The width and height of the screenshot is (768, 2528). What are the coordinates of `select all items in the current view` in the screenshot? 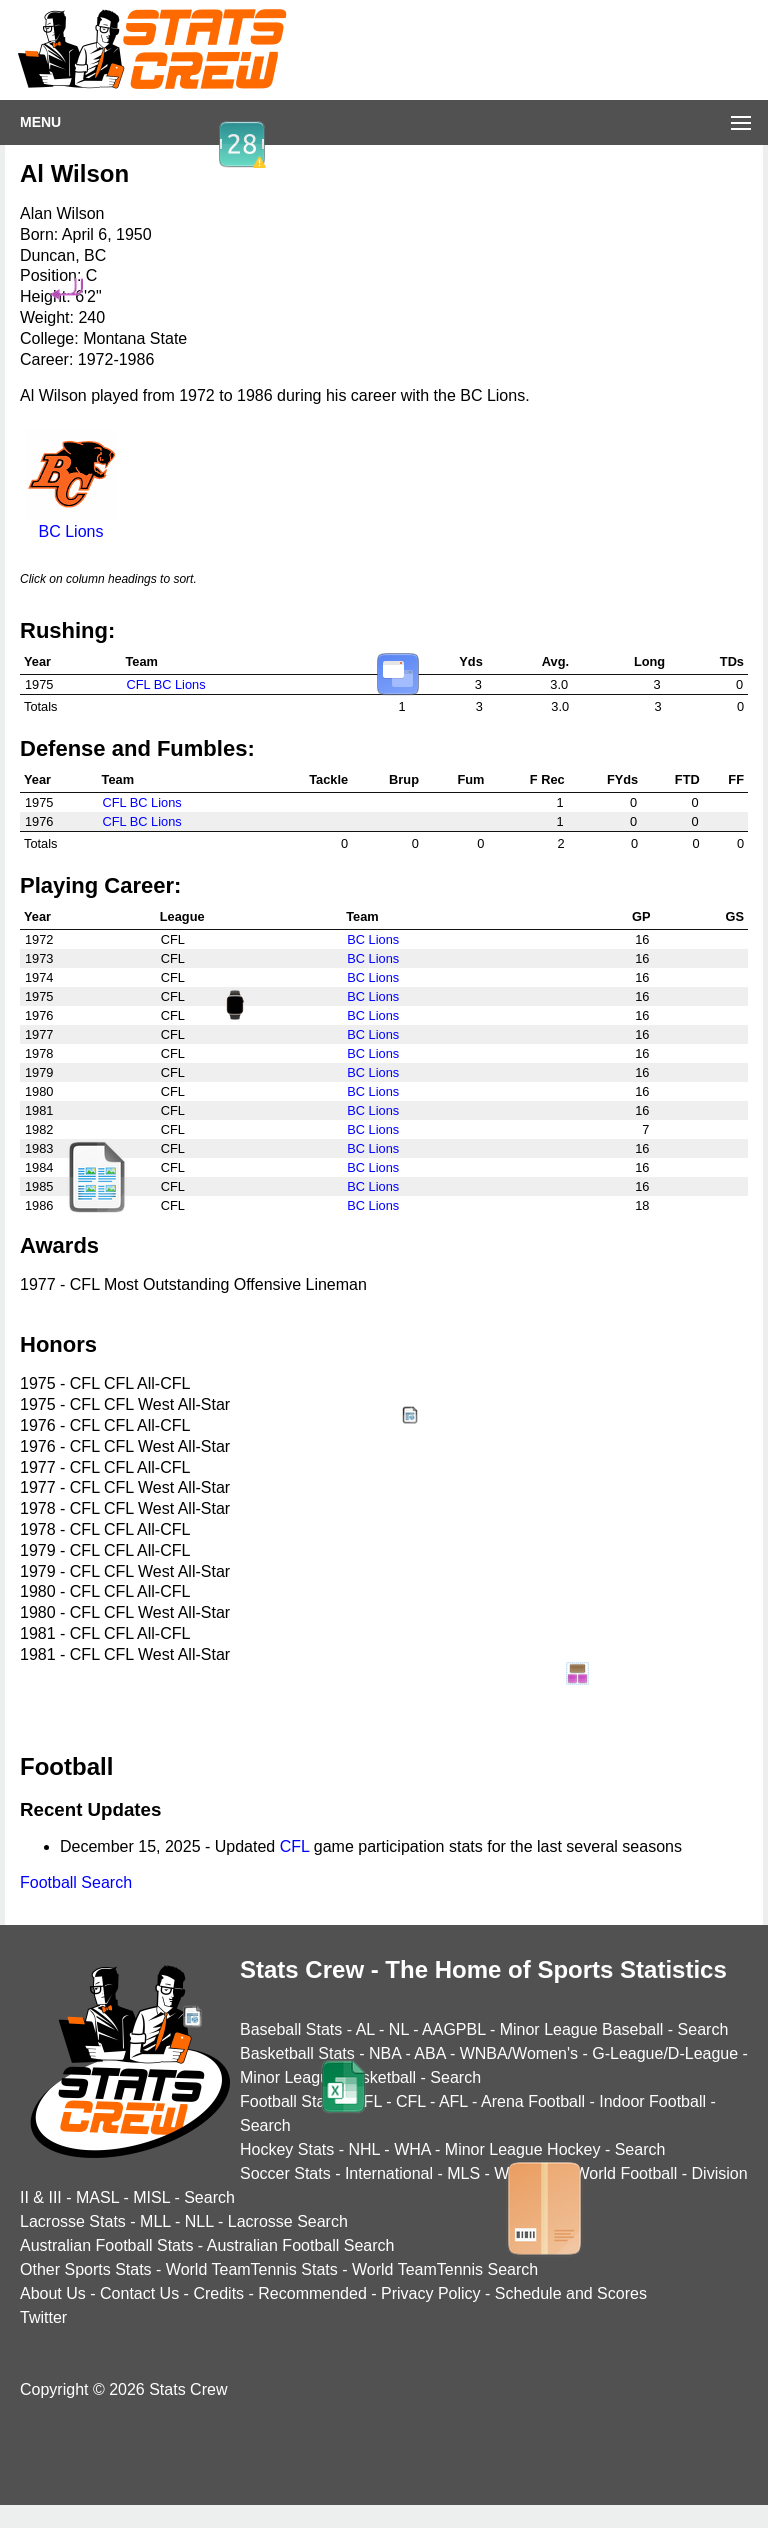 It's located at (577, 1673).